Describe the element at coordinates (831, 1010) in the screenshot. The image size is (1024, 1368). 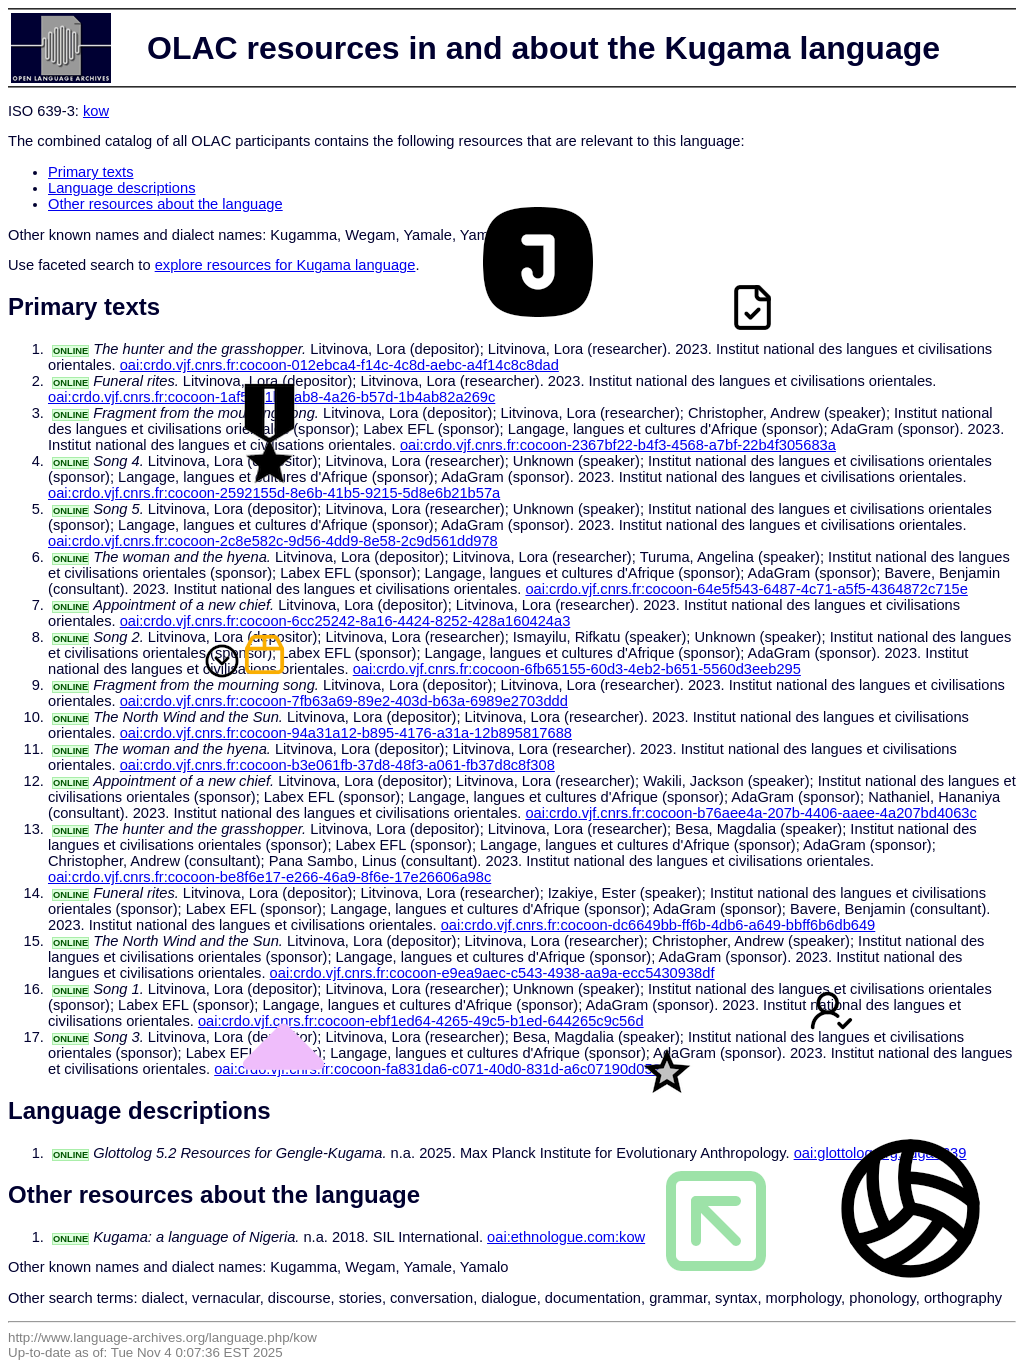
I see `verify or approve a user account` at that location.